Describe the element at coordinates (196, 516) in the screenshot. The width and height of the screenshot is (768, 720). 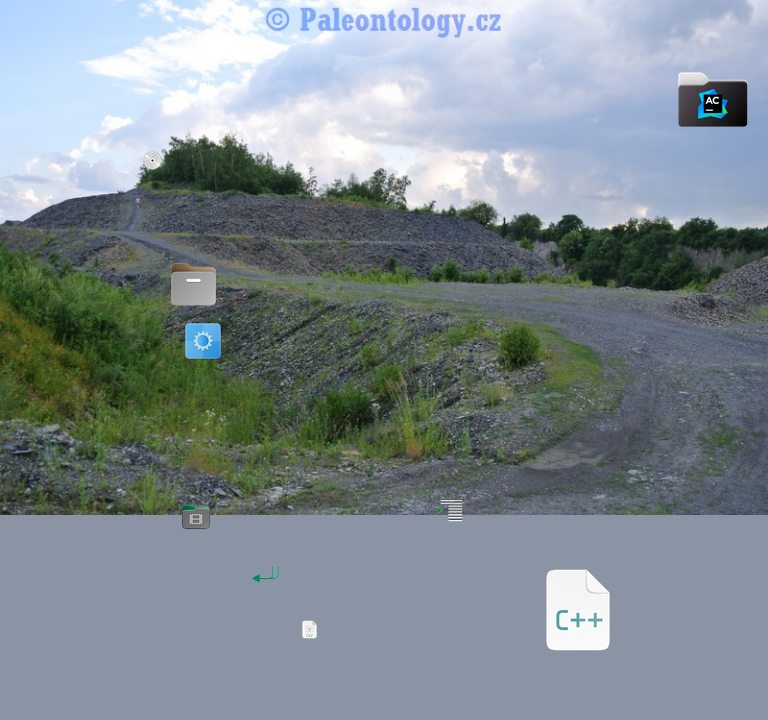
I see `open your videos folder` at that location.